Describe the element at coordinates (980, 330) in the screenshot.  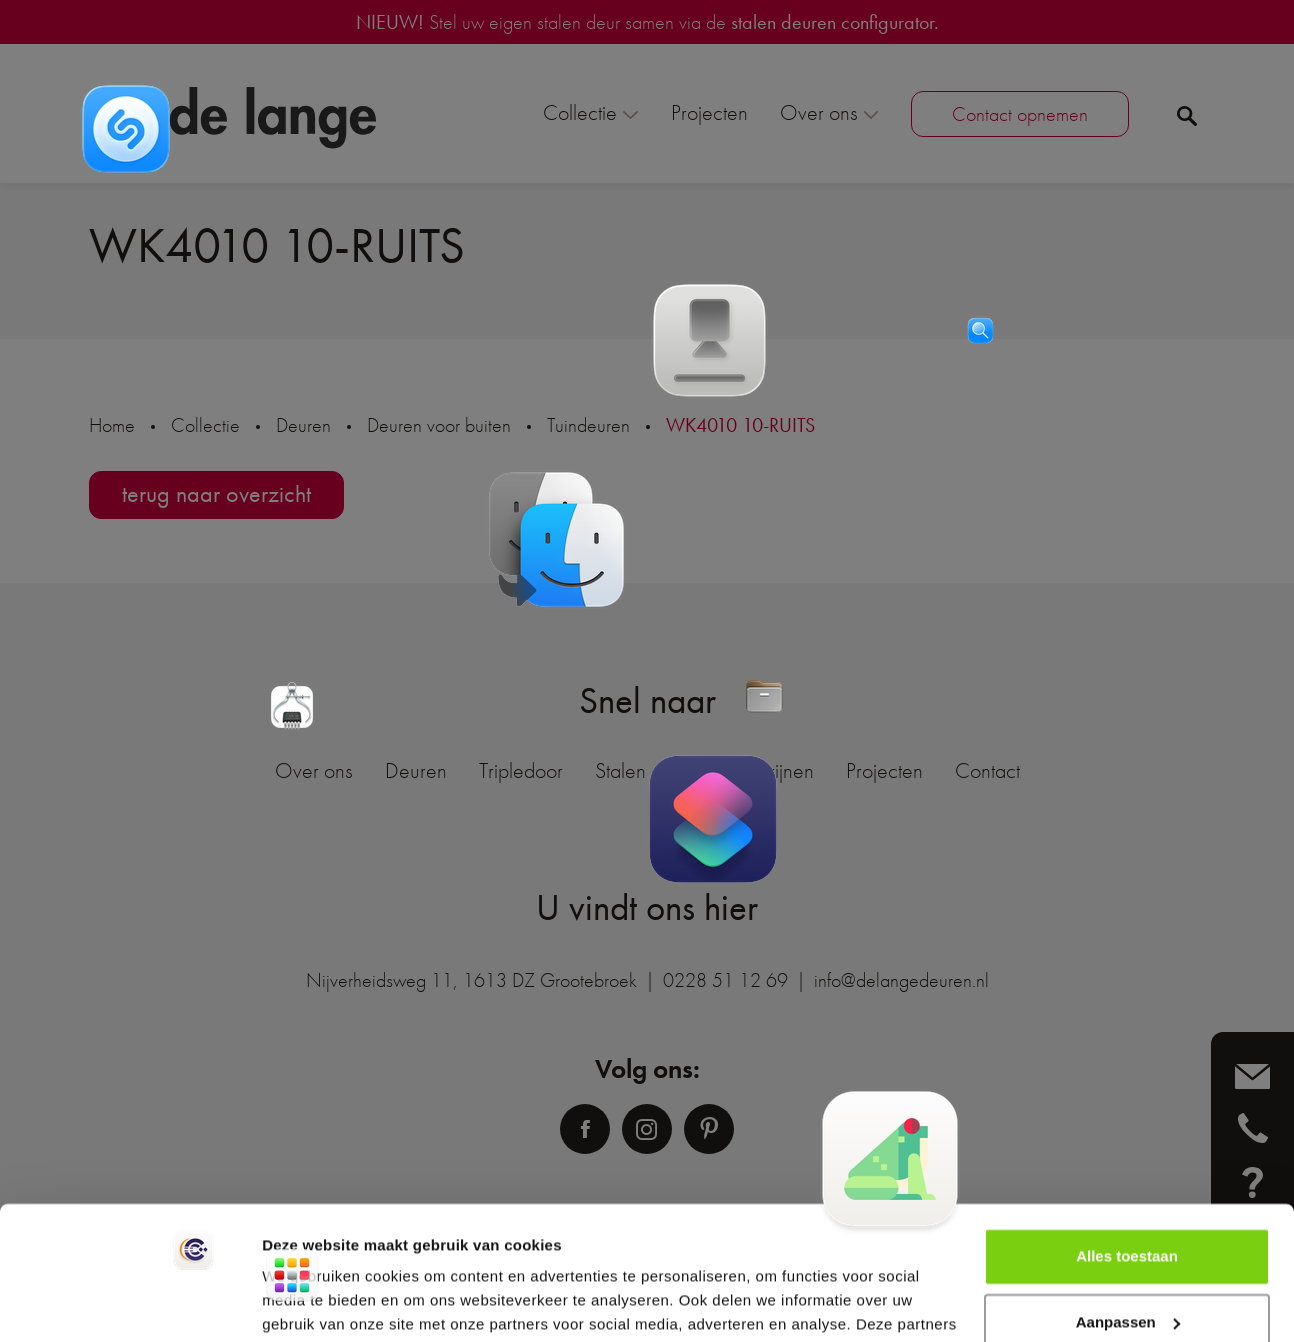
I see `open Spotlight search` at that location.